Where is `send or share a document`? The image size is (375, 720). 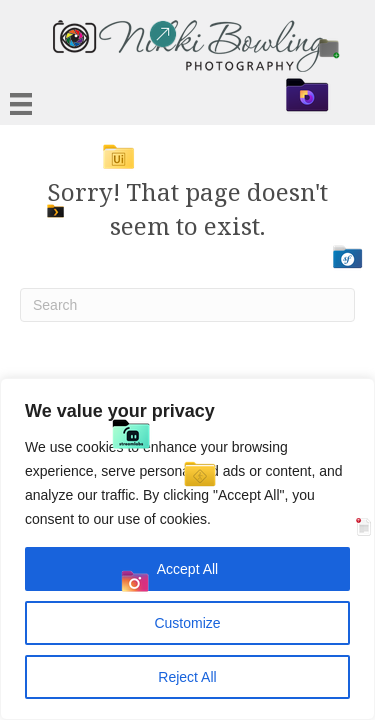
send or share a document is located at coordinates (364, 527).